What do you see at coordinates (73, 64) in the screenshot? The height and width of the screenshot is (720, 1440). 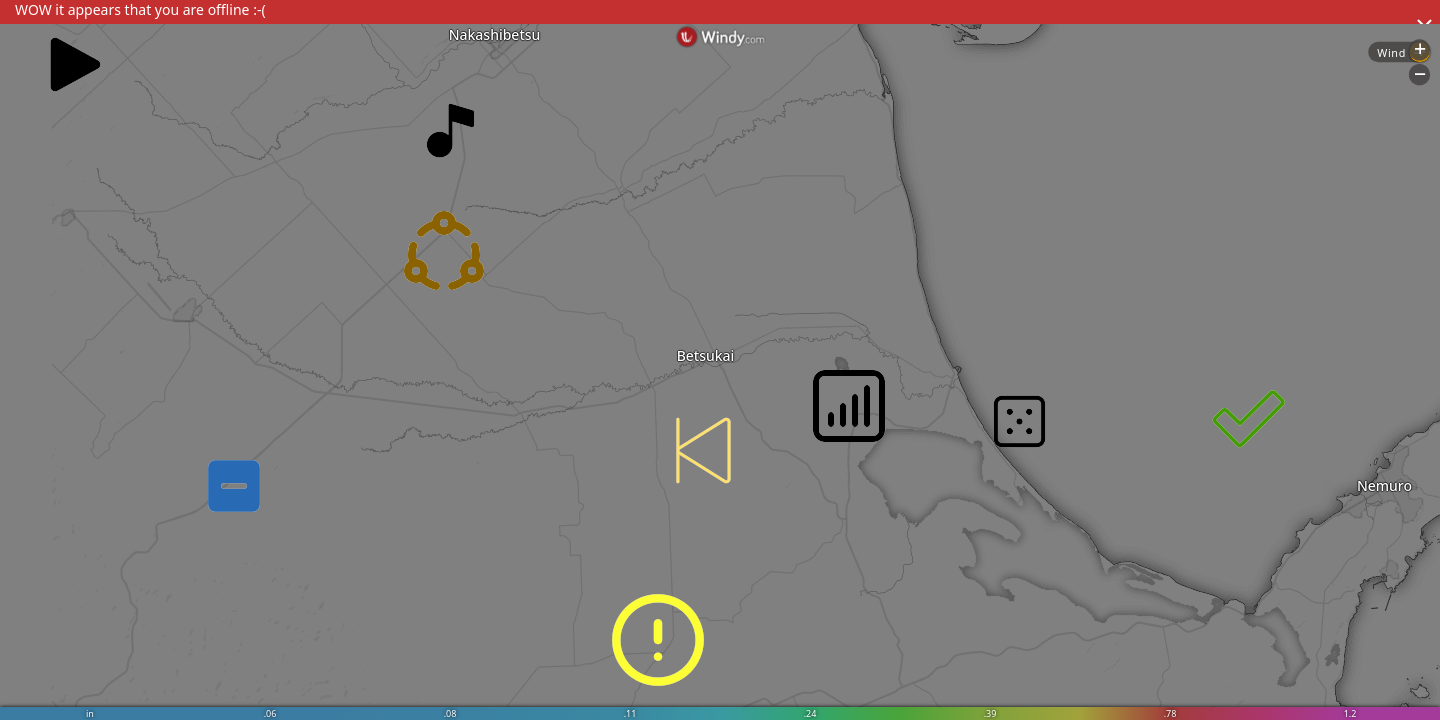 I see `play media or video content` at bounding box center [73, 64].